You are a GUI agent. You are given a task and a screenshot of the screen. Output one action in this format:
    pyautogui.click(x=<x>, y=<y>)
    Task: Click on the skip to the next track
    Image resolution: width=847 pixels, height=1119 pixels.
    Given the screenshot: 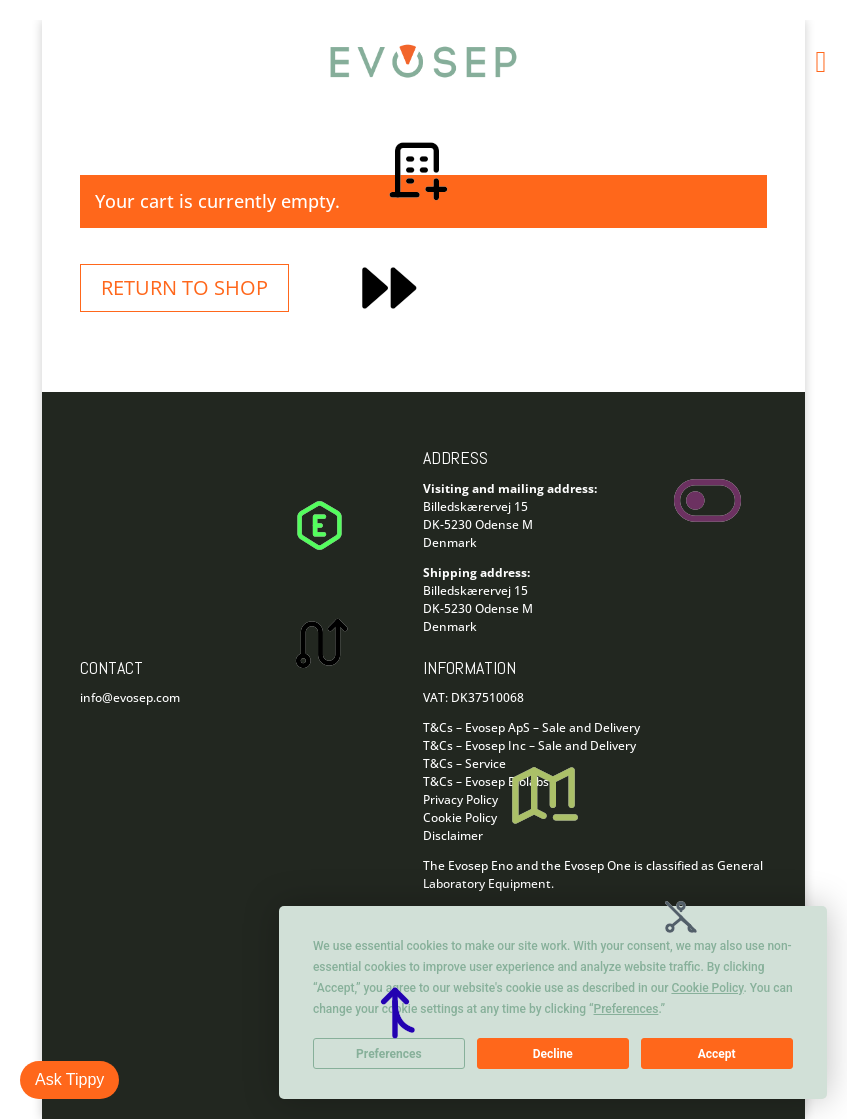 What is the action you would take?
    pyautogui.click(x=388, y=288)
    